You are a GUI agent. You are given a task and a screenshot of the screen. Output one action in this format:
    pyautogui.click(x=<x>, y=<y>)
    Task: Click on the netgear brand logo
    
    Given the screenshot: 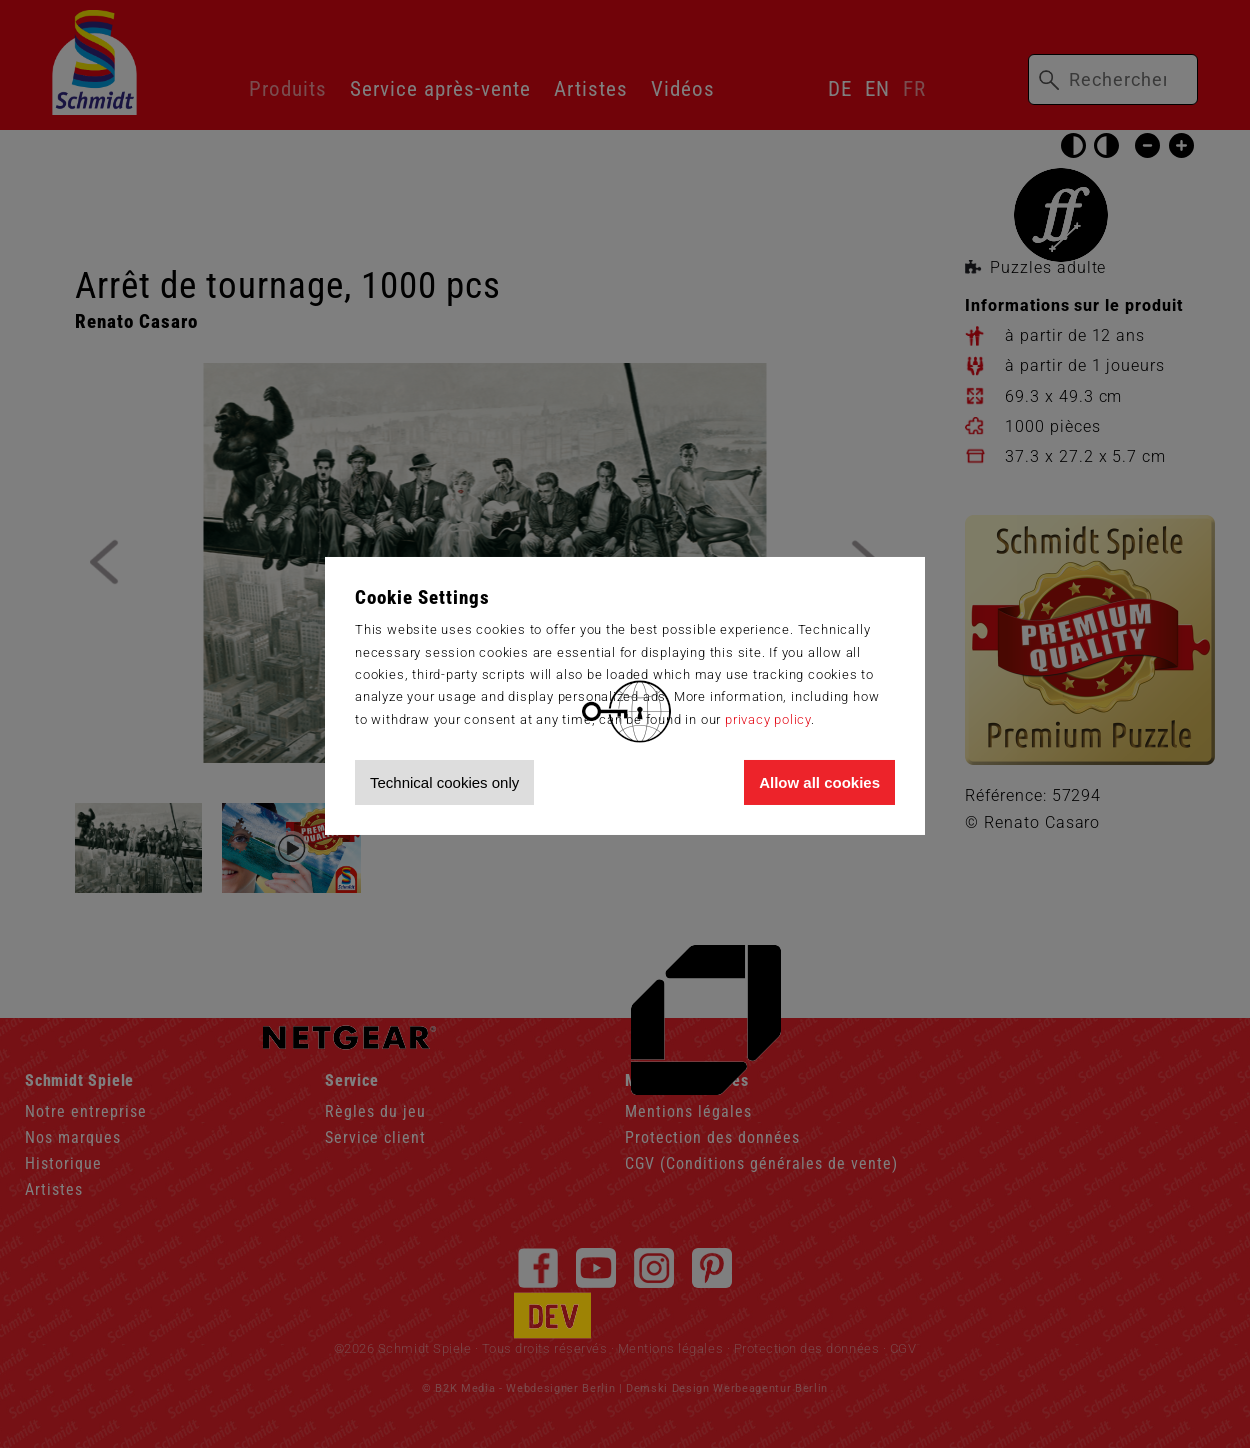 What is the action you would take?
    pyautogui.click(x=349, y=1037)
    